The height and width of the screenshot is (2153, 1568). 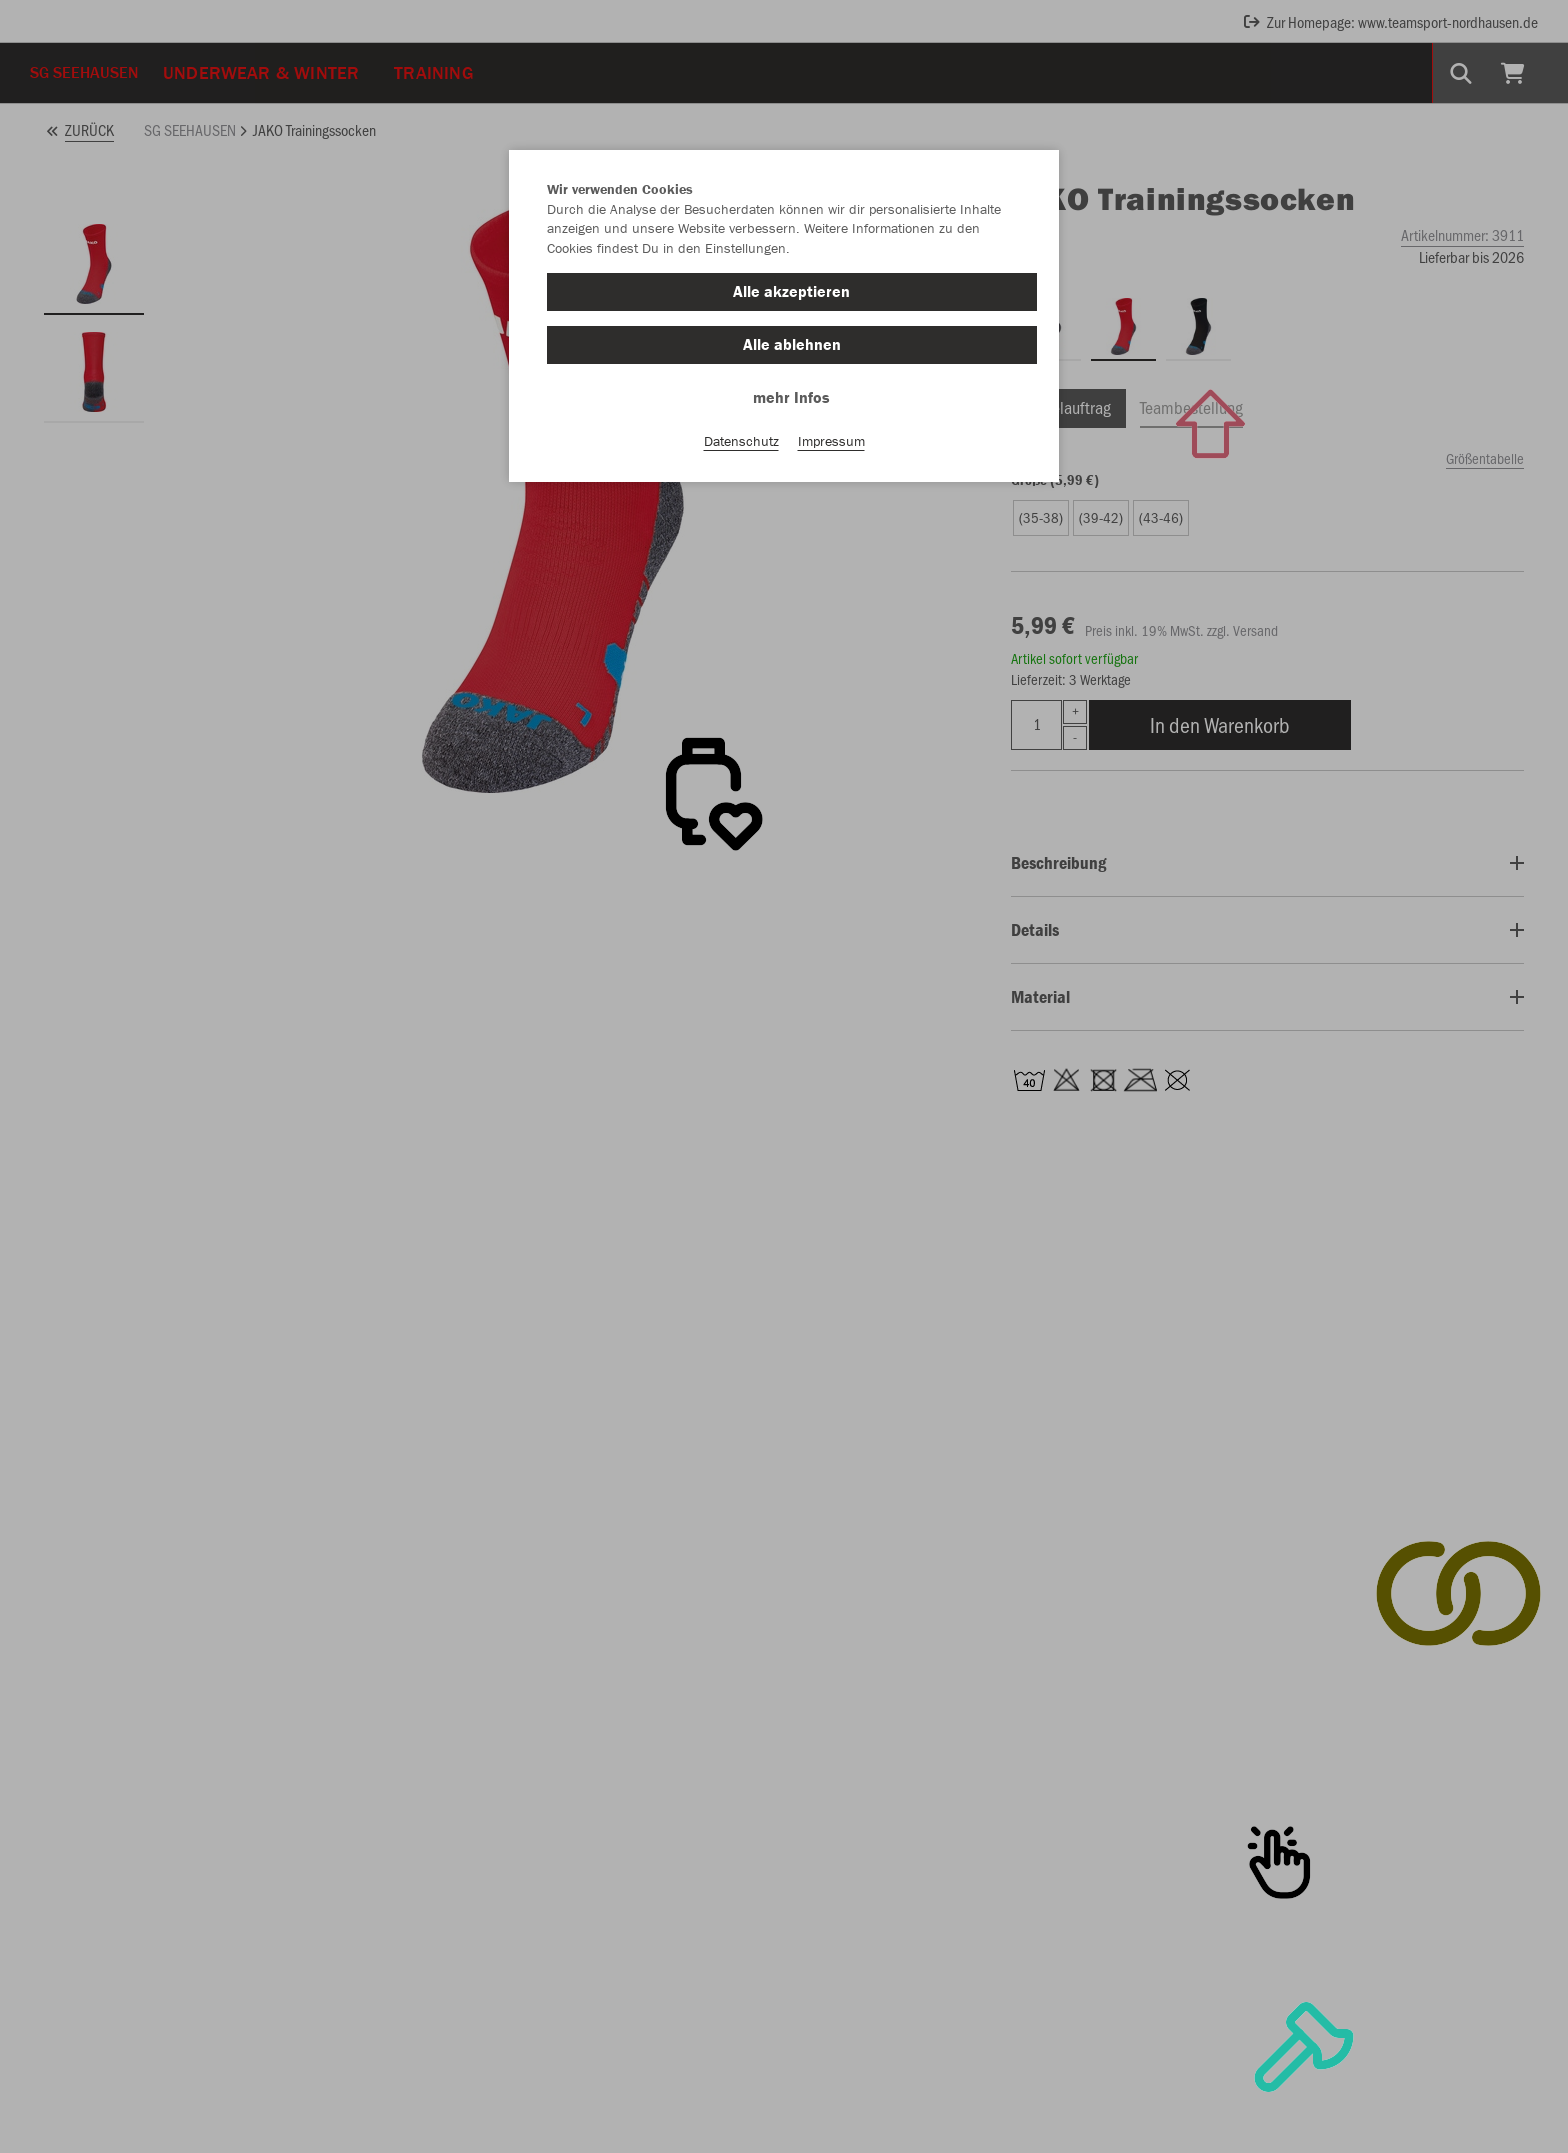 What do you see at coordinates (1458, 1593) in the screenshot?
I see `view connections or relationships between items` at bounding box center [1458, 1593].